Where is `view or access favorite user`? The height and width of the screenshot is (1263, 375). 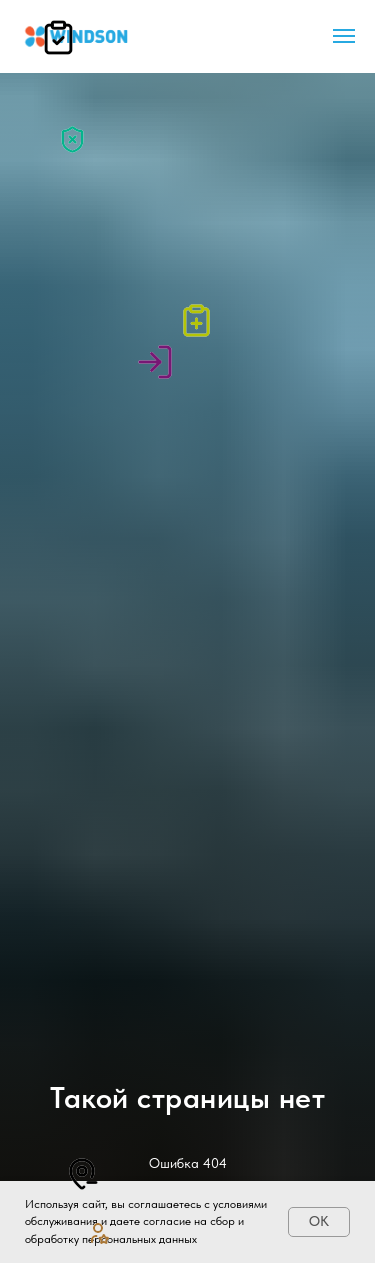 view or access favorite user is located at coordinates (98, 1233).